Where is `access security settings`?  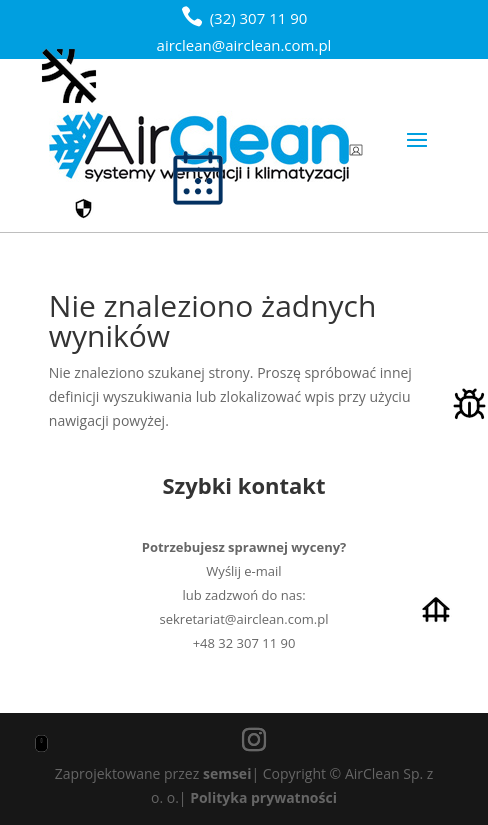
access security settings is located at coordinates (83, 208).